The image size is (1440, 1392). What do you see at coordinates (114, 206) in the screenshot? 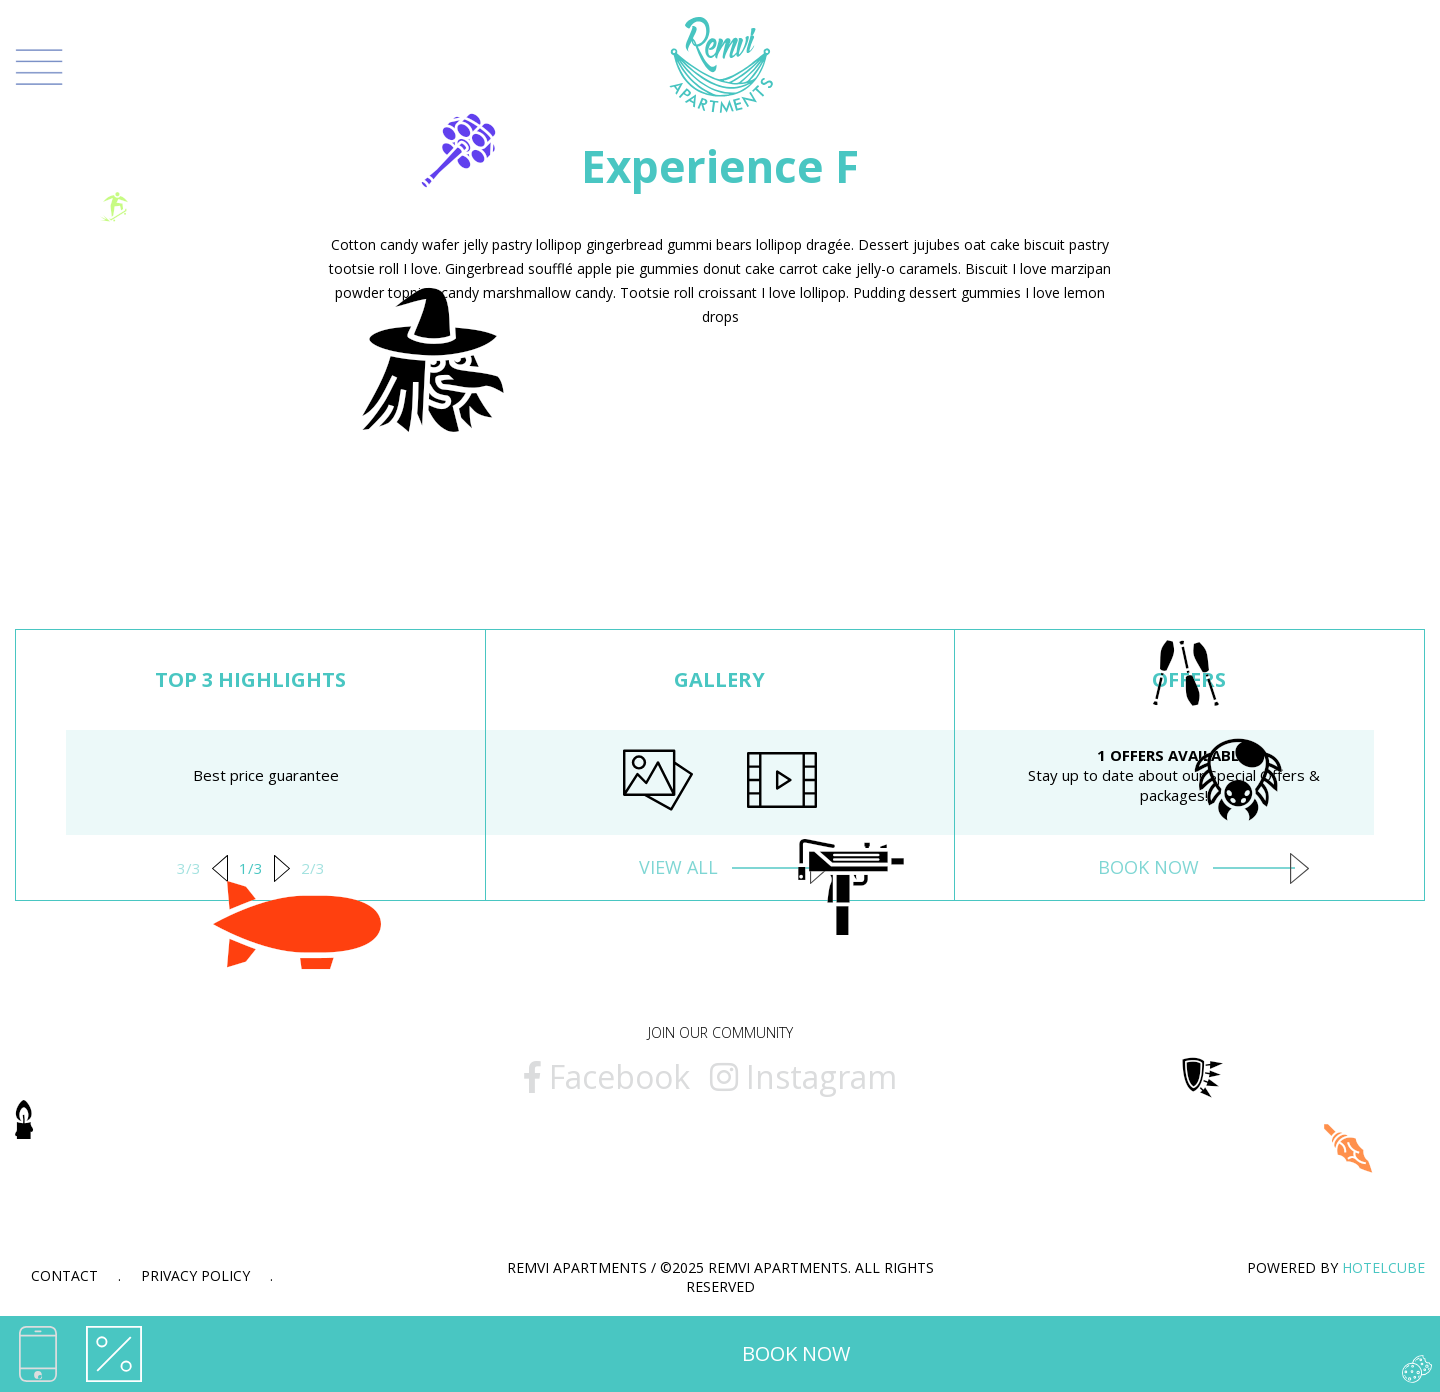
I see `access skateboarding games or activities` at bounding box center [114, 206].